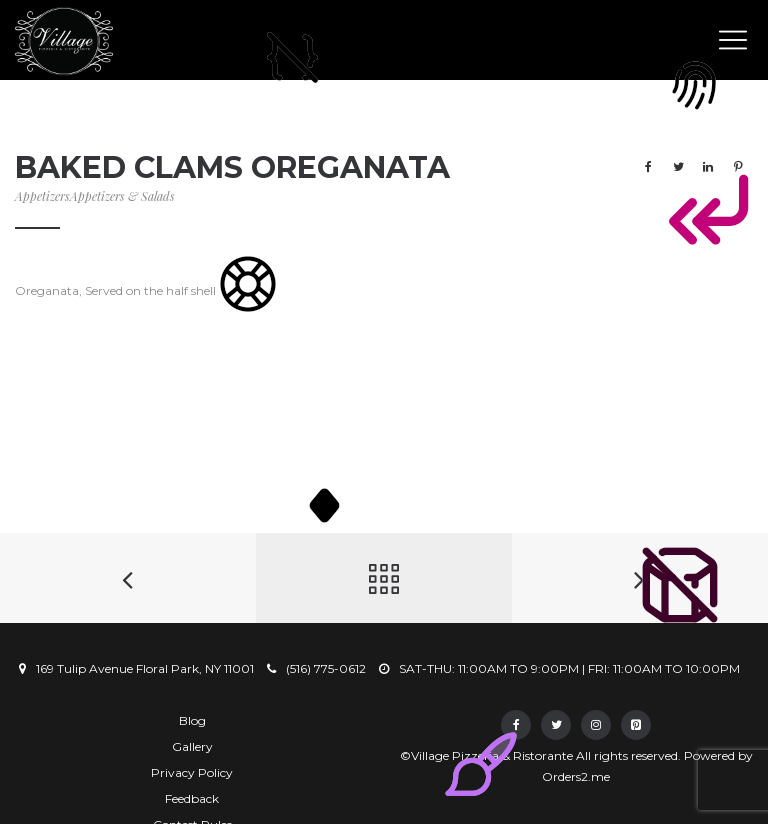 The width and height of the screenshot is (768, 824). I want to click on disable code formatting or syntax highlighting, so click(292, 57).